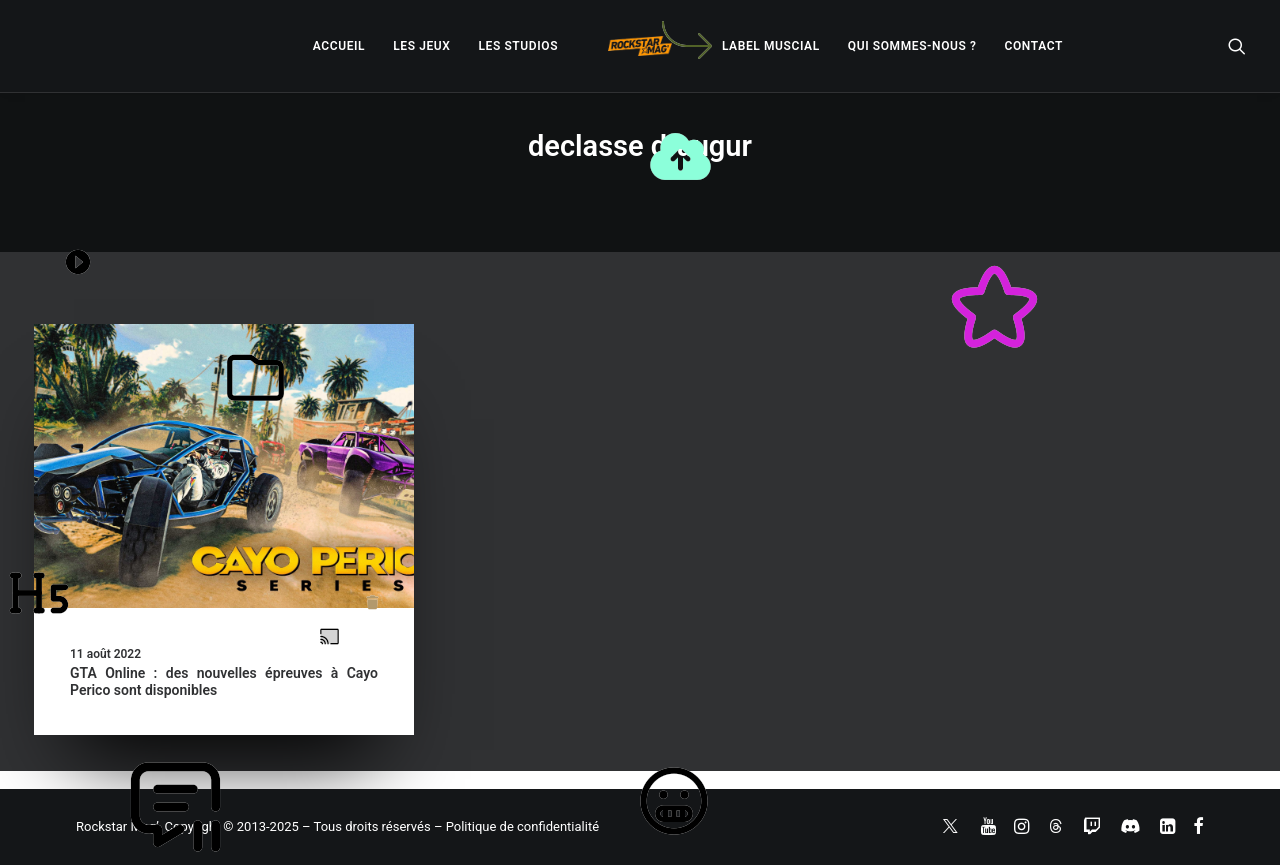 The height and width of the screenshot is (865, 1280). What do you see at coordinates (329, 636) in the screenshot?
I see `cast your screen to another device` at bounding box center [329, 636].